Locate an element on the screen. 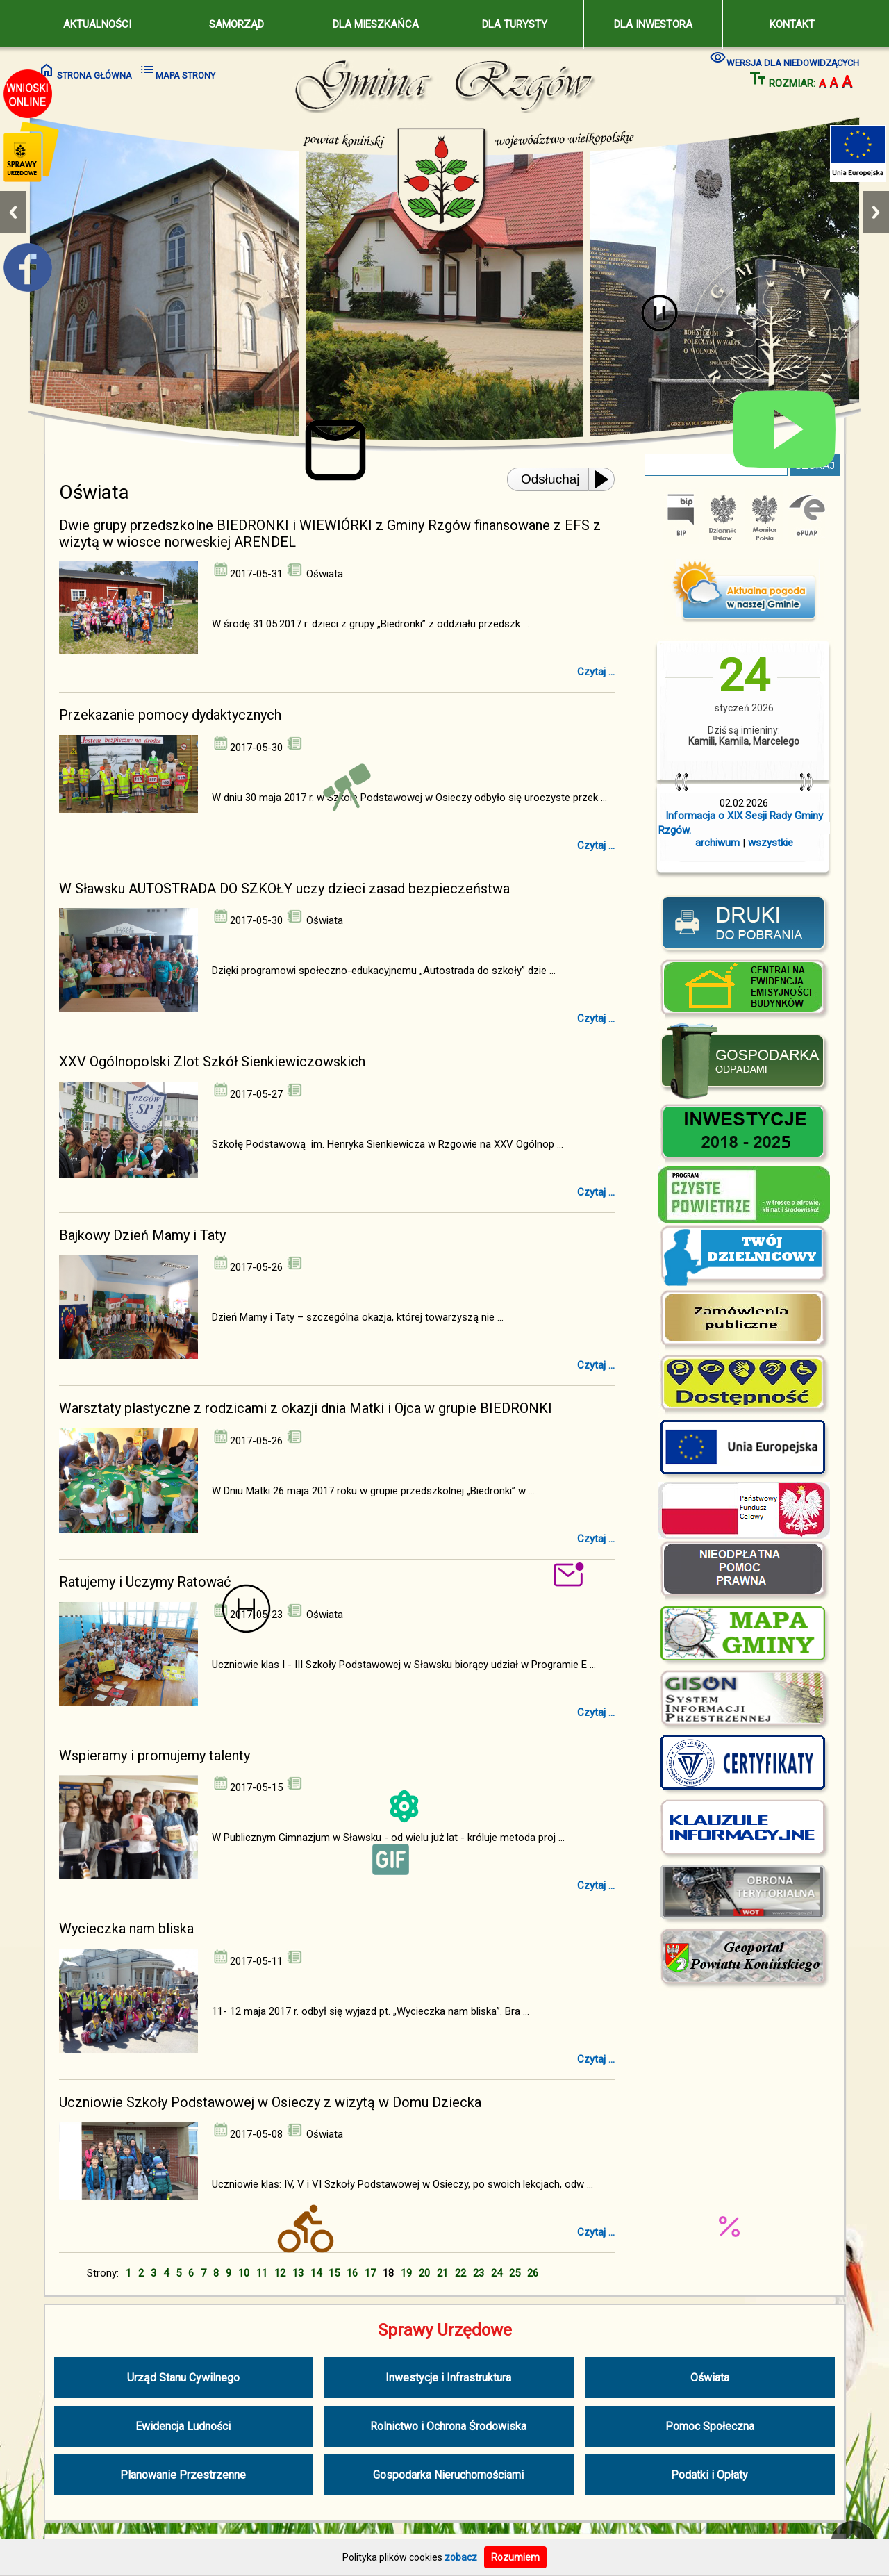 The width and height of the screenshot is (889, 2576). indicates unread email in inbox is located at coordinates (568, 1575).